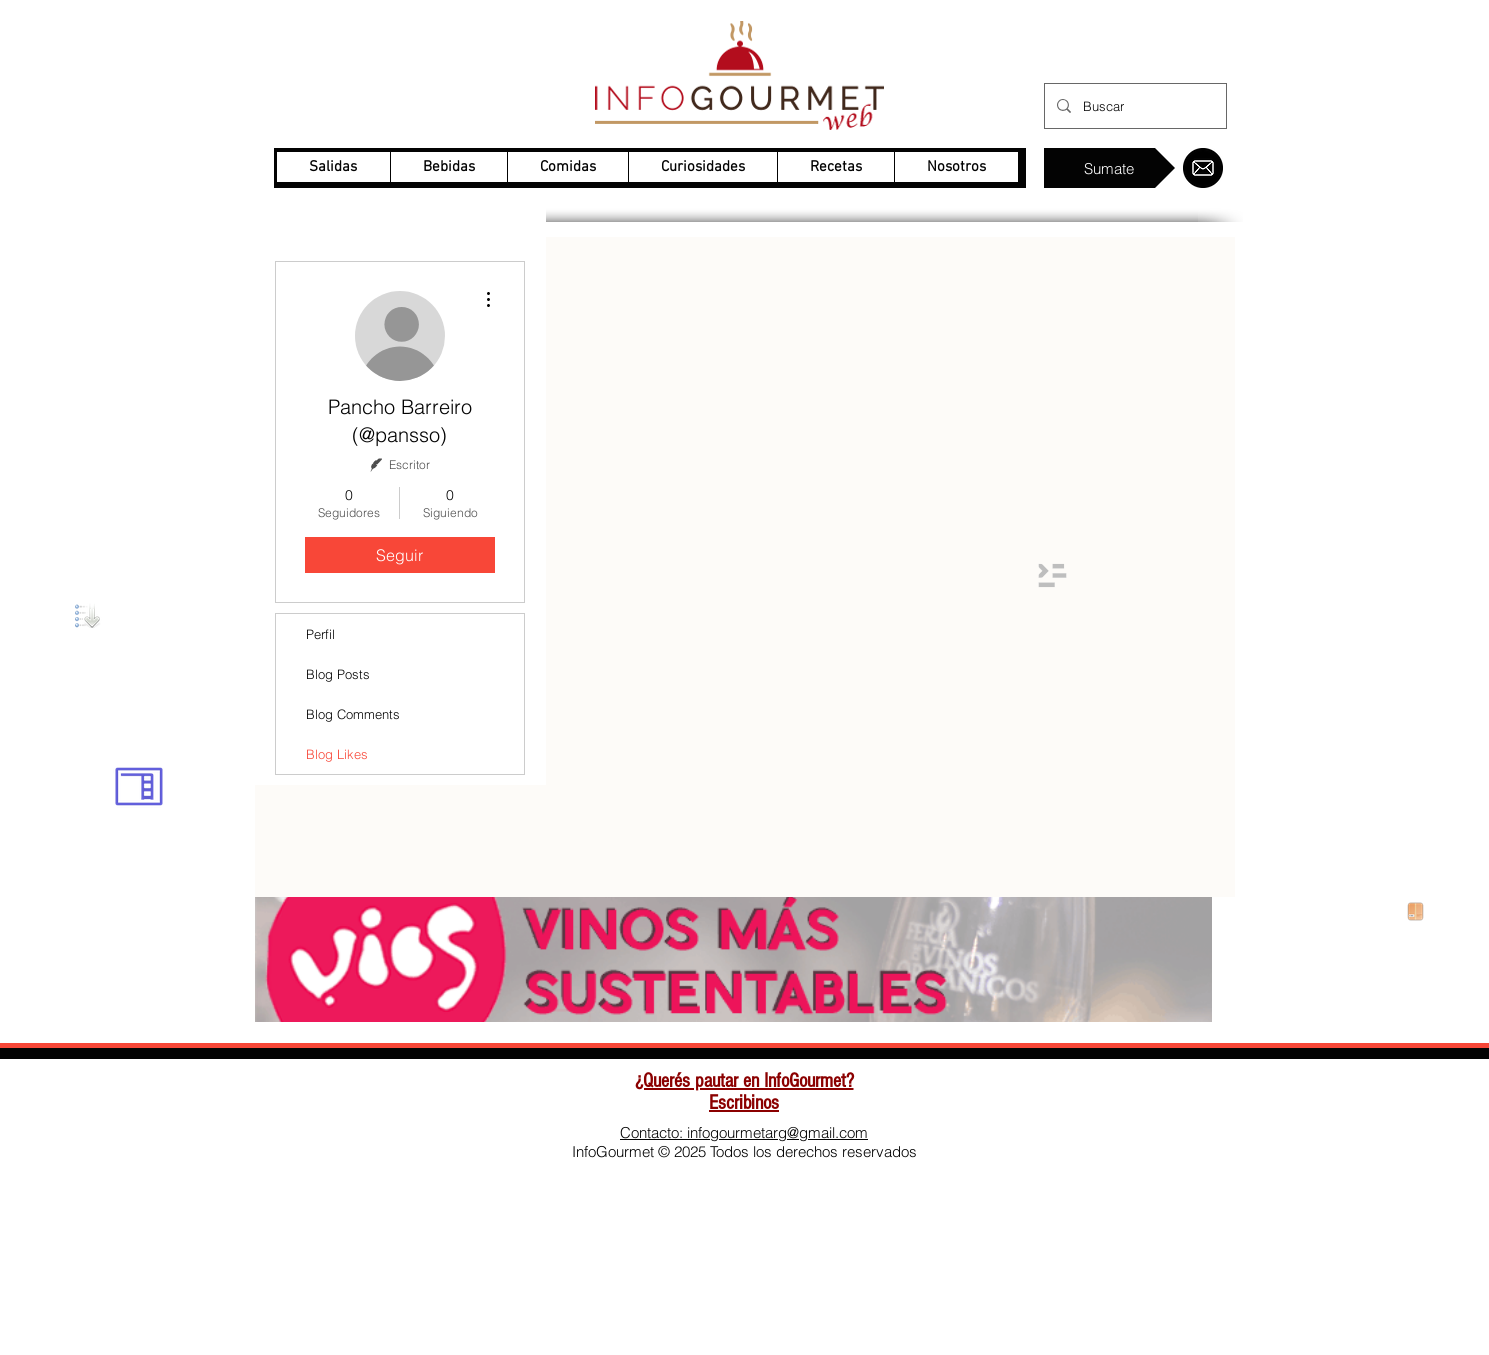 The height and width of the screenshot is (1355, 1489). Describe the element at coordinates (1415, 911) in the screenshot. I see `a compressed archive or package file` at that location.